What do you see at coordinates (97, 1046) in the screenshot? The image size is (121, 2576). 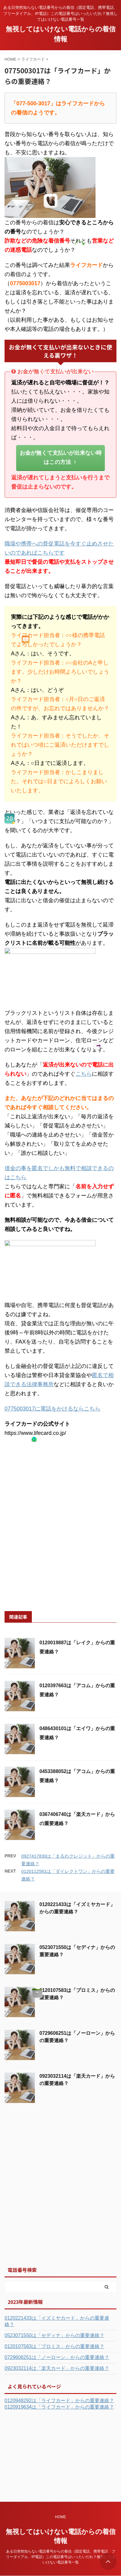 I see `export document to another location or format` at bounding box center [97, 1046].